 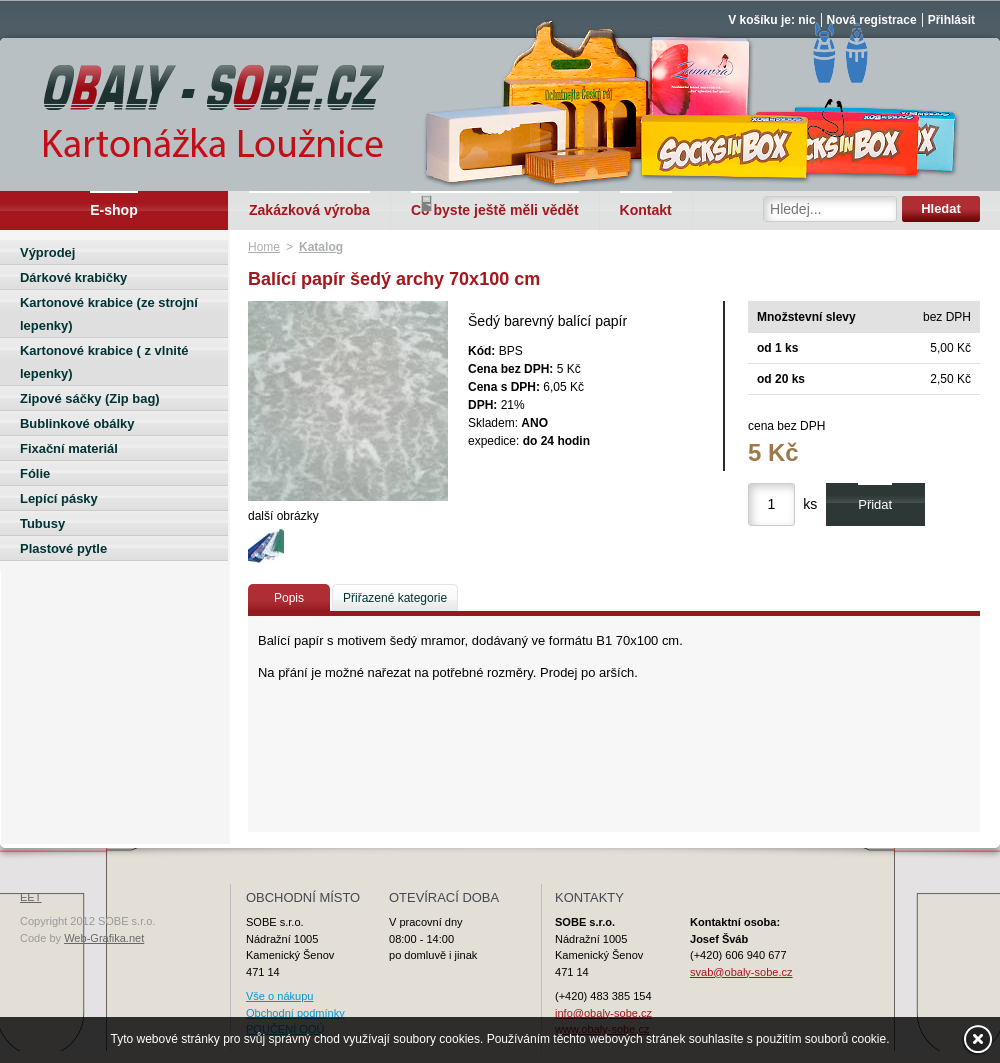 What do you see at coordinates (826, 119) in the screenshot?
I see `connect to wireless earbuds` at bounding box center [826, 119].